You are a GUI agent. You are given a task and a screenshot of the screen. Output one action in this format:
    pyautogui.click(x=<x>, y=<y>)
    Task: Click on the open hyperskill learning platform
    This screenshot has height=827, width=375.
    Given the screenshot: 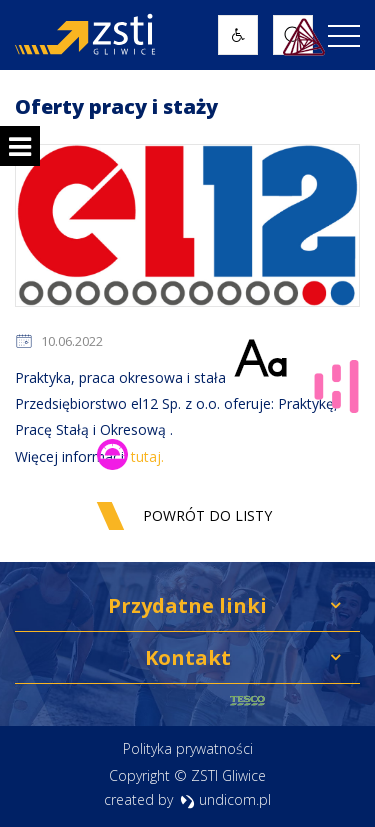 What is the action you would take?
    pyautogui.click(x=336, y=386)
    